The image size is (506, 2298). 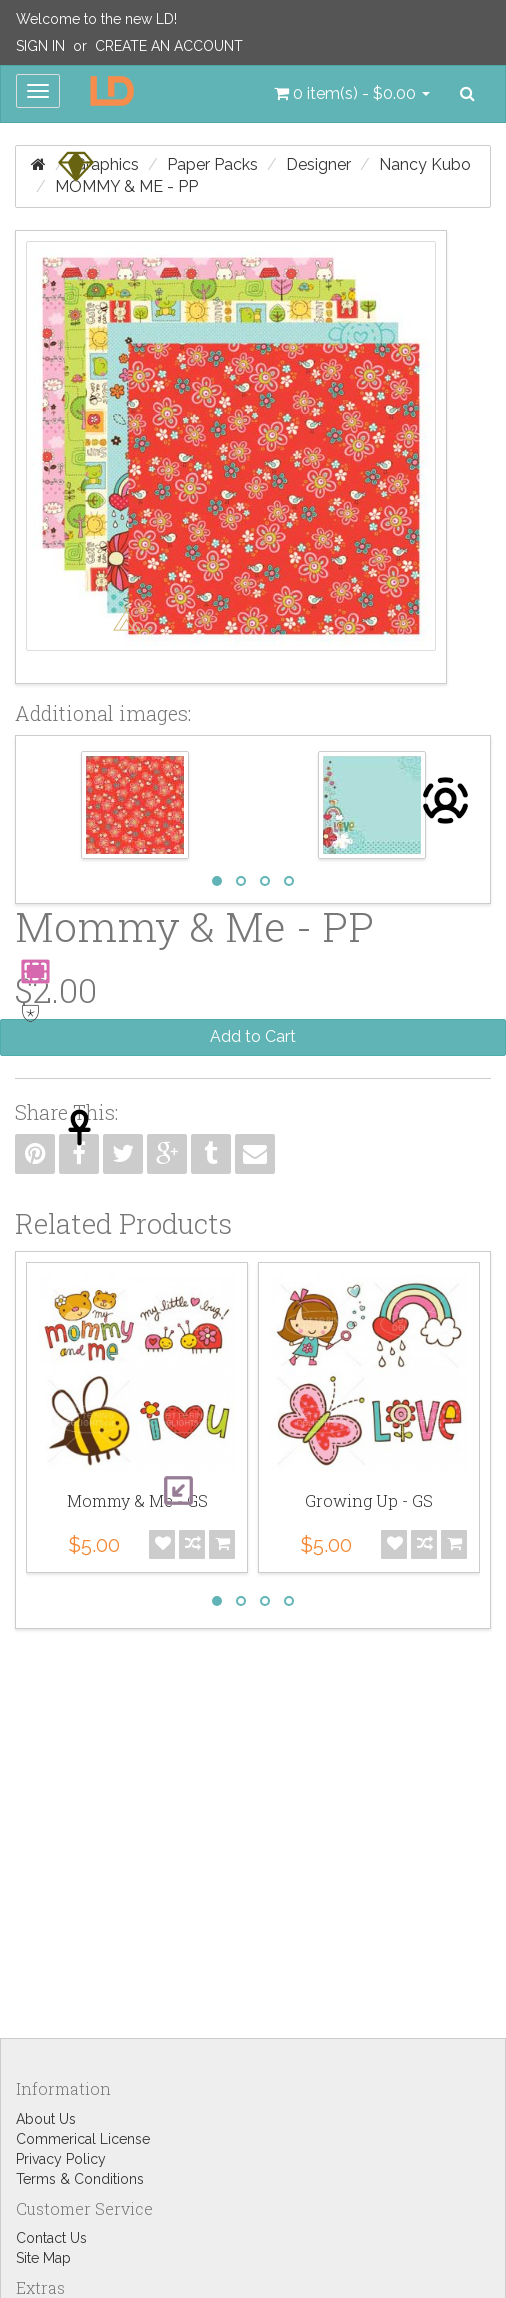 I want to click on incomplete or pending user profile, so click(x=445, y=800).